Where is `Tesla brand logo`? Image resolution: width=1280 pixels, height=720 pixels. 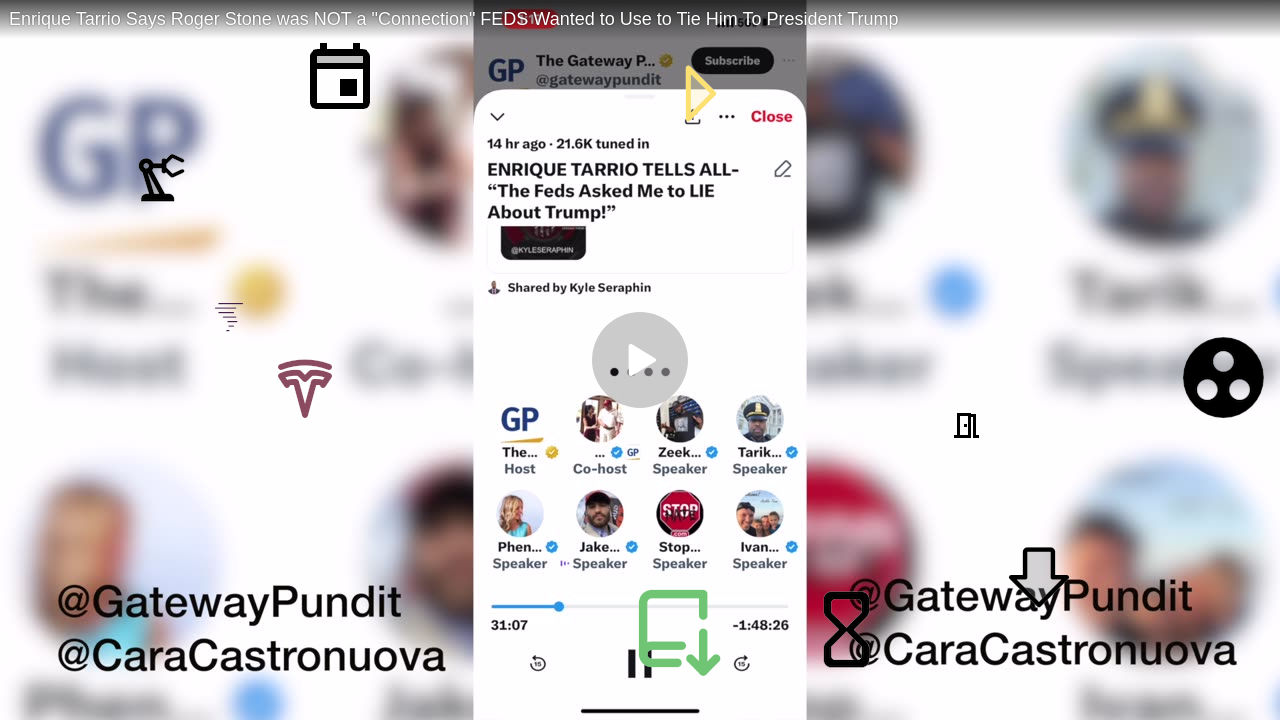
Tesla brand logo is located at coordinates (305, 388).